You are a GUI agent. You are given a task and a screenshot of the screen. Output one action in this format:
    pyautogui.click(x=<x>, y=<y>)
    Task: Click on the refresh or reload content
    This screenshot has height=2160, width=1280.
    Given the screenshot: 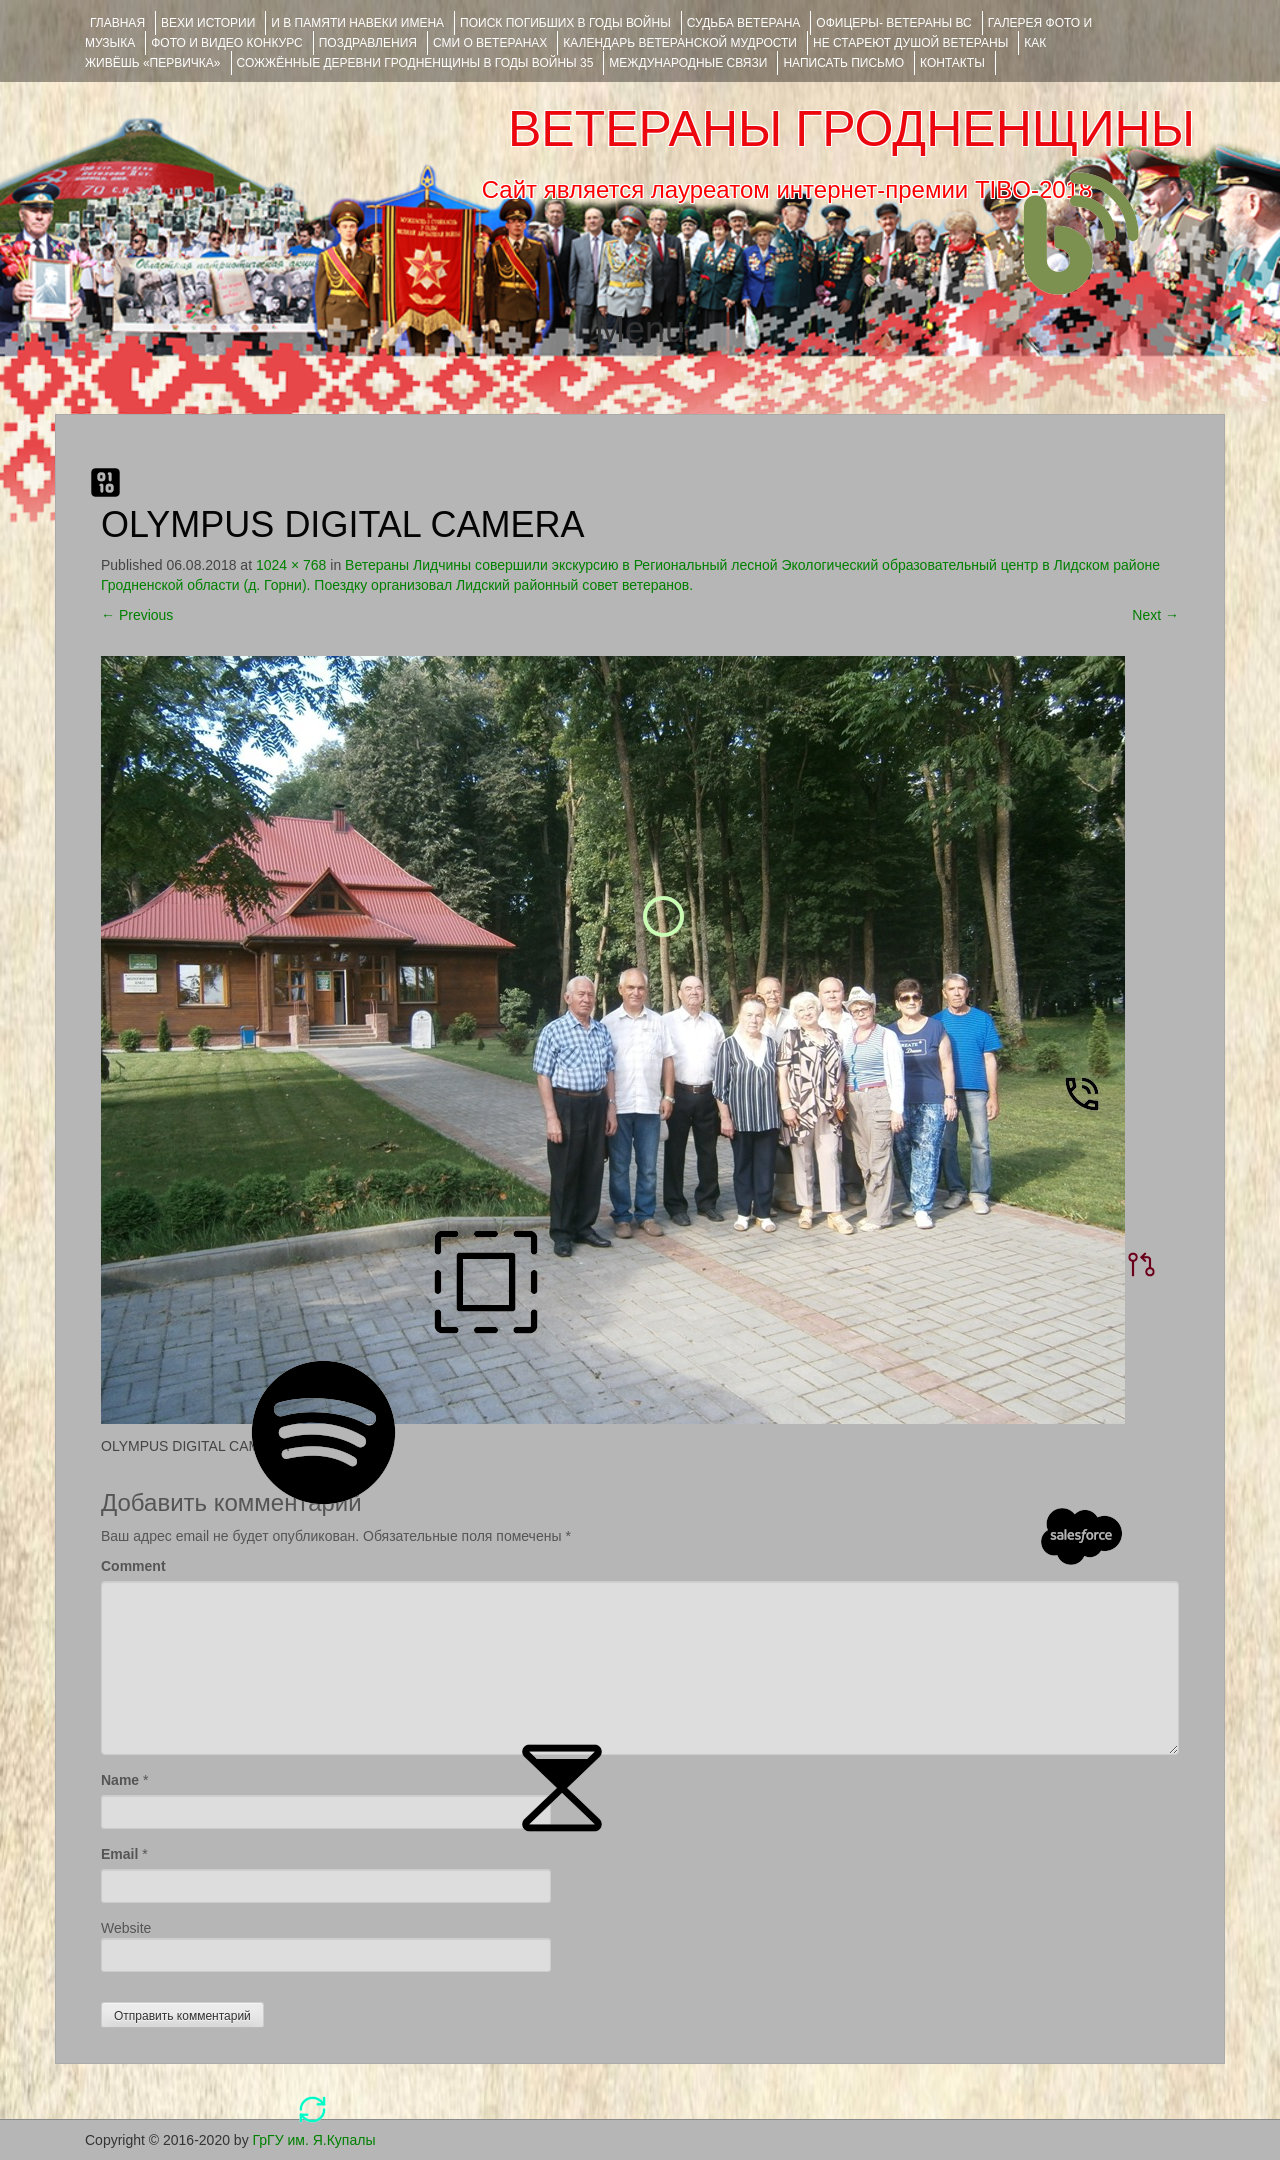 What is the action you would take?
    pyautogui.click(x=312, y=2109)
    